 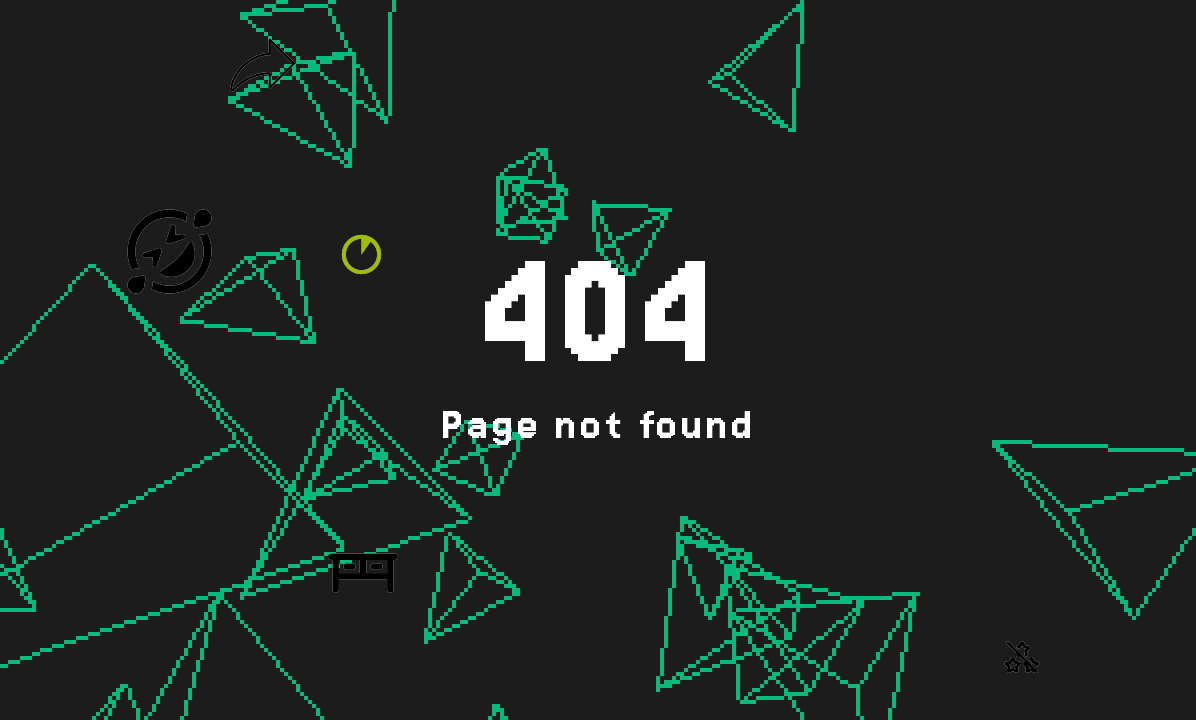 I want to click on share this content, so click(x=262, y=68).